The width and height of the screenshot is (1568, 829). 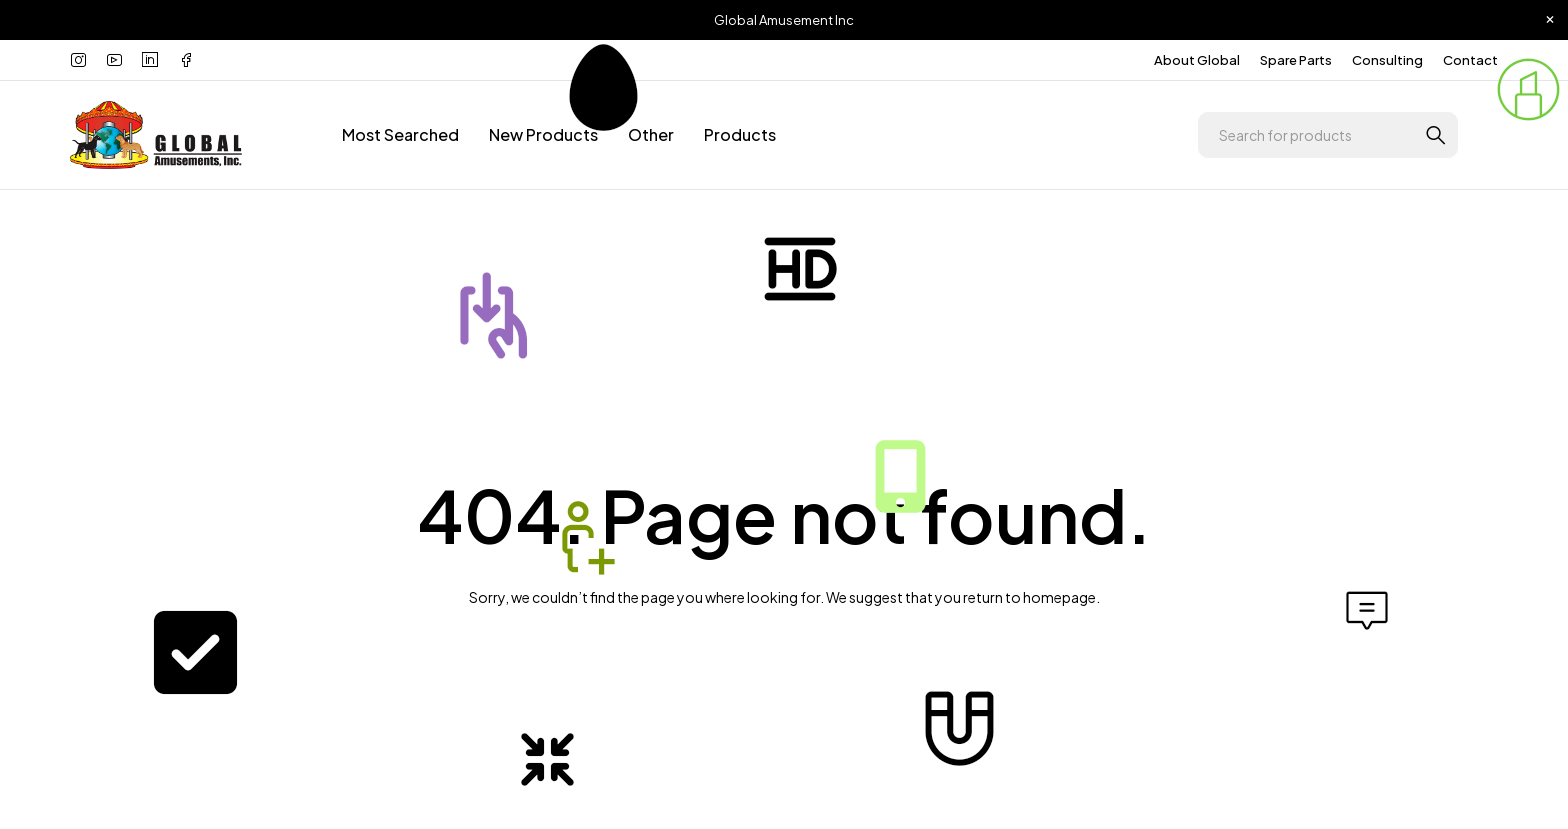 What do you see at coordinates (603, 87) in the screenshot?
I see `indicates breakfast or food-related content` at bounding box center [603, 87].